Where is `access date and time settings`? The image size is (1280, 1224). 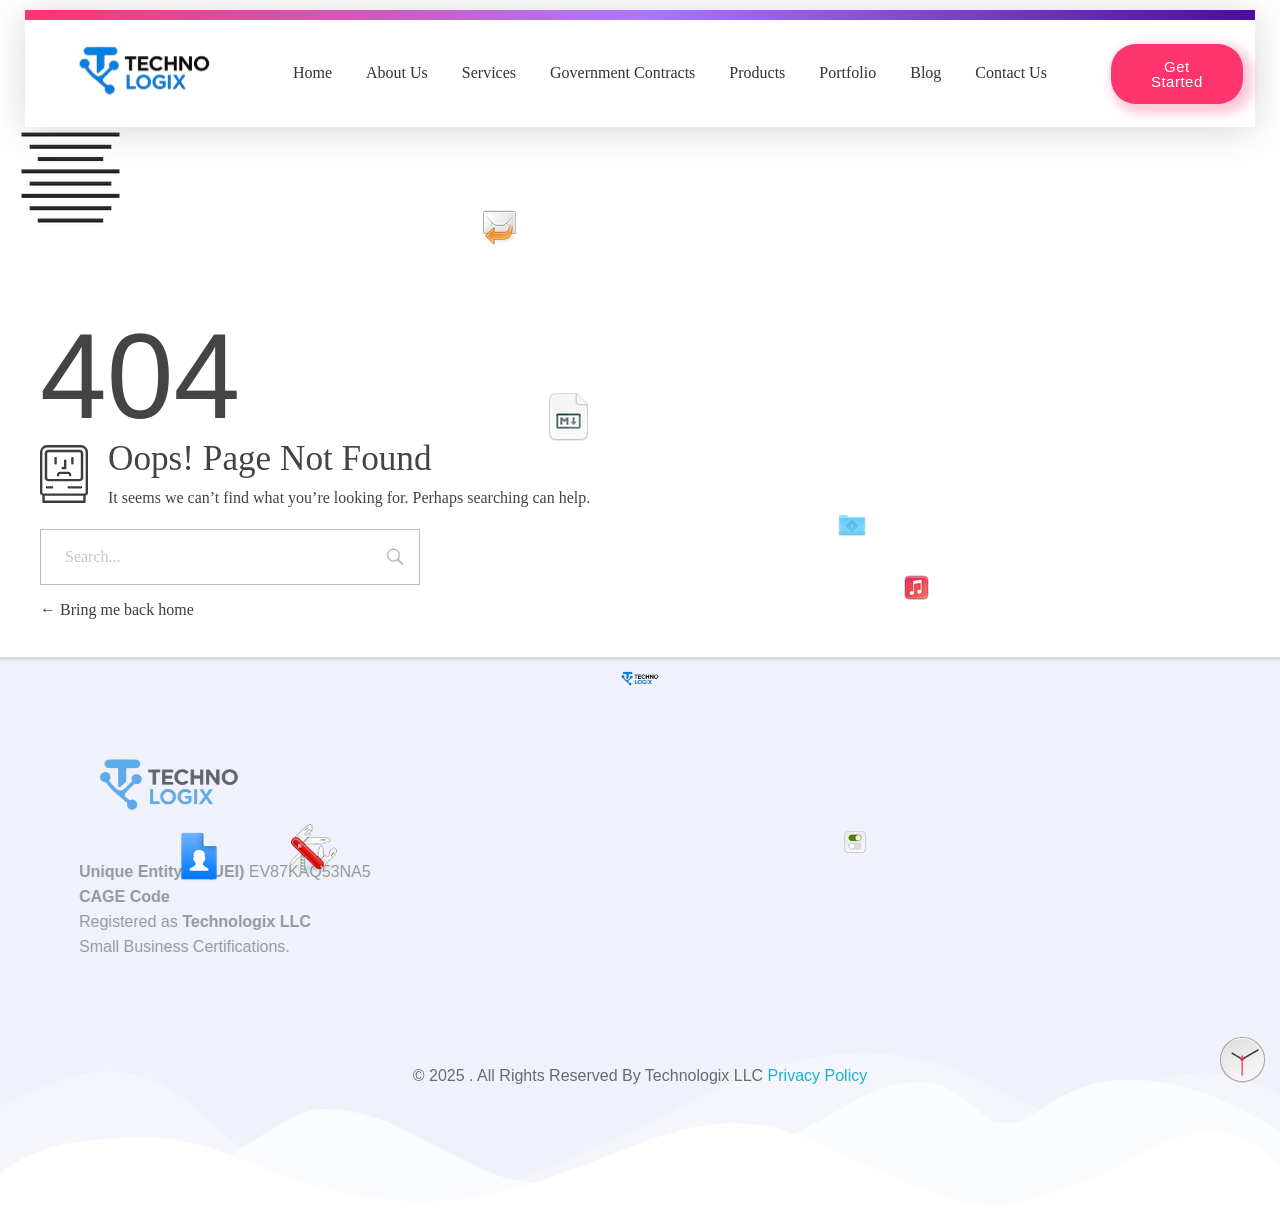
access date and time settings is located at coordinates (1242, 1059).